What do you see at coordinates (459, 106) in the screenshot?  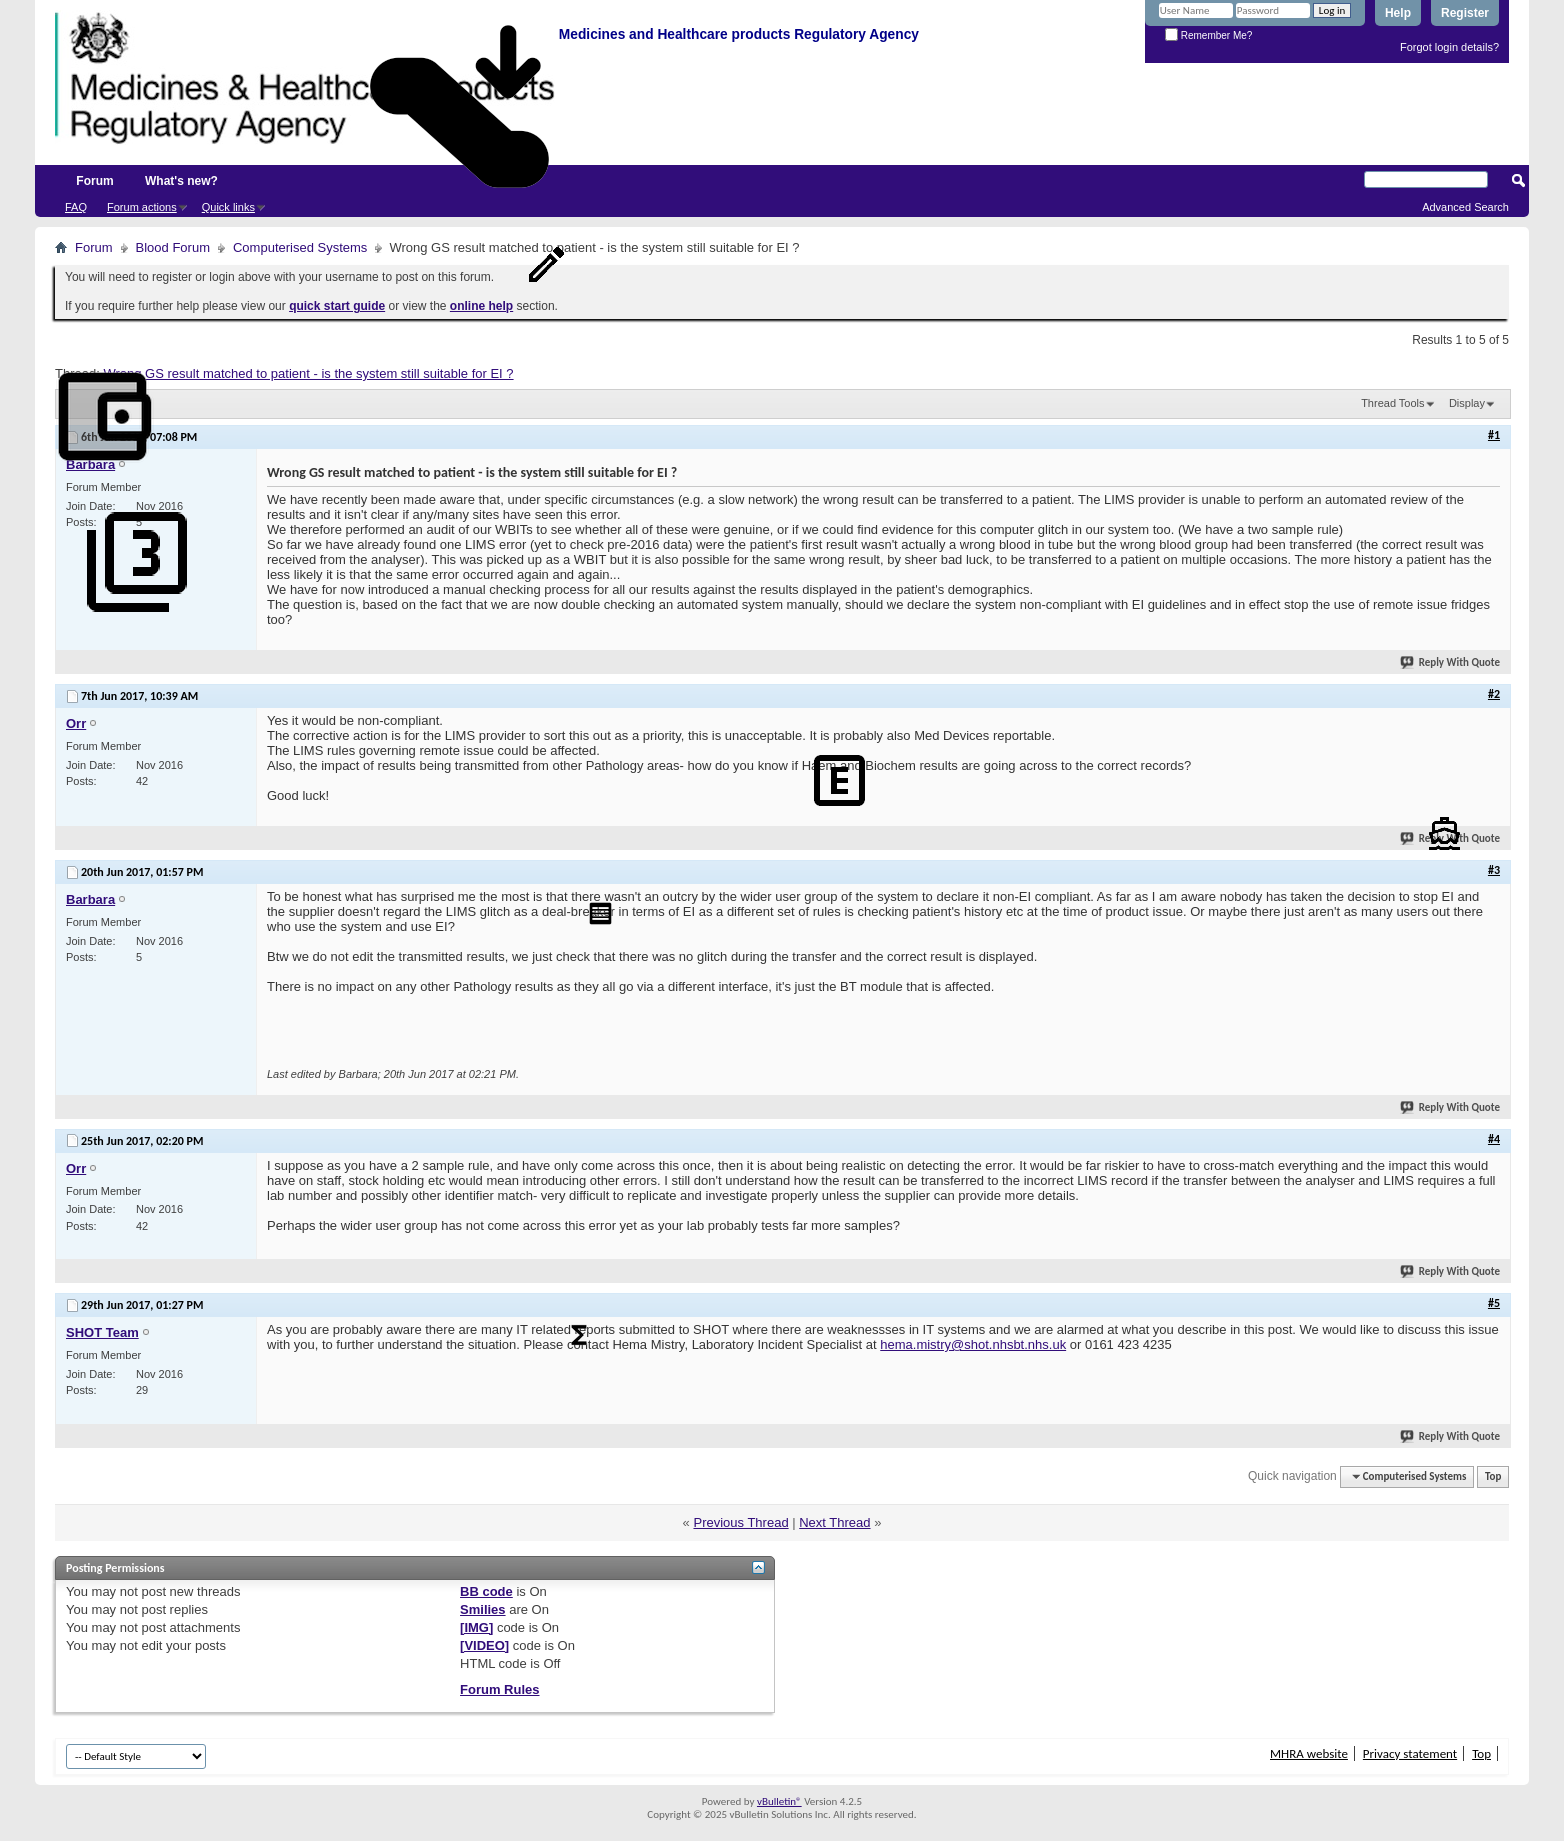 I see `indicates escalator going down` at bounding box center [459, 106].